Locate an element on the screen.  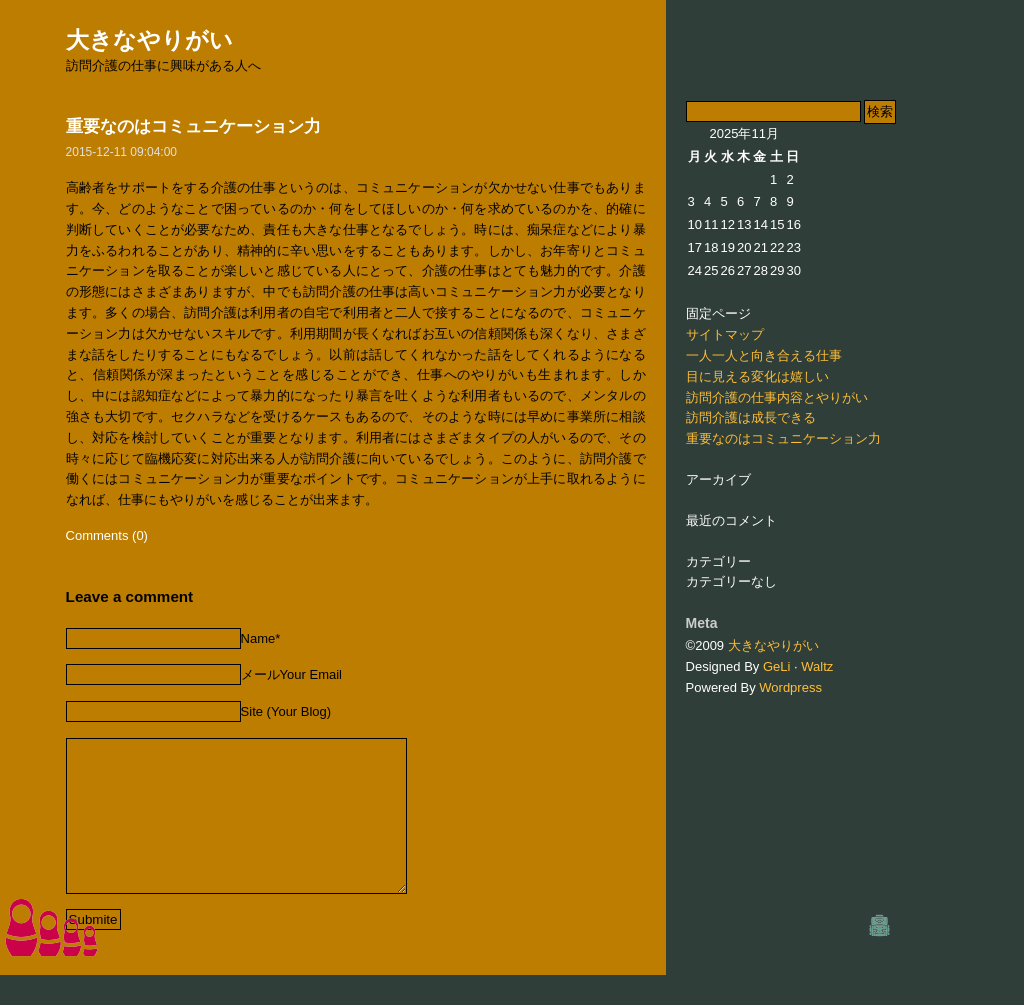
view nested or hierarchical content is located at coordinates (51, 927).